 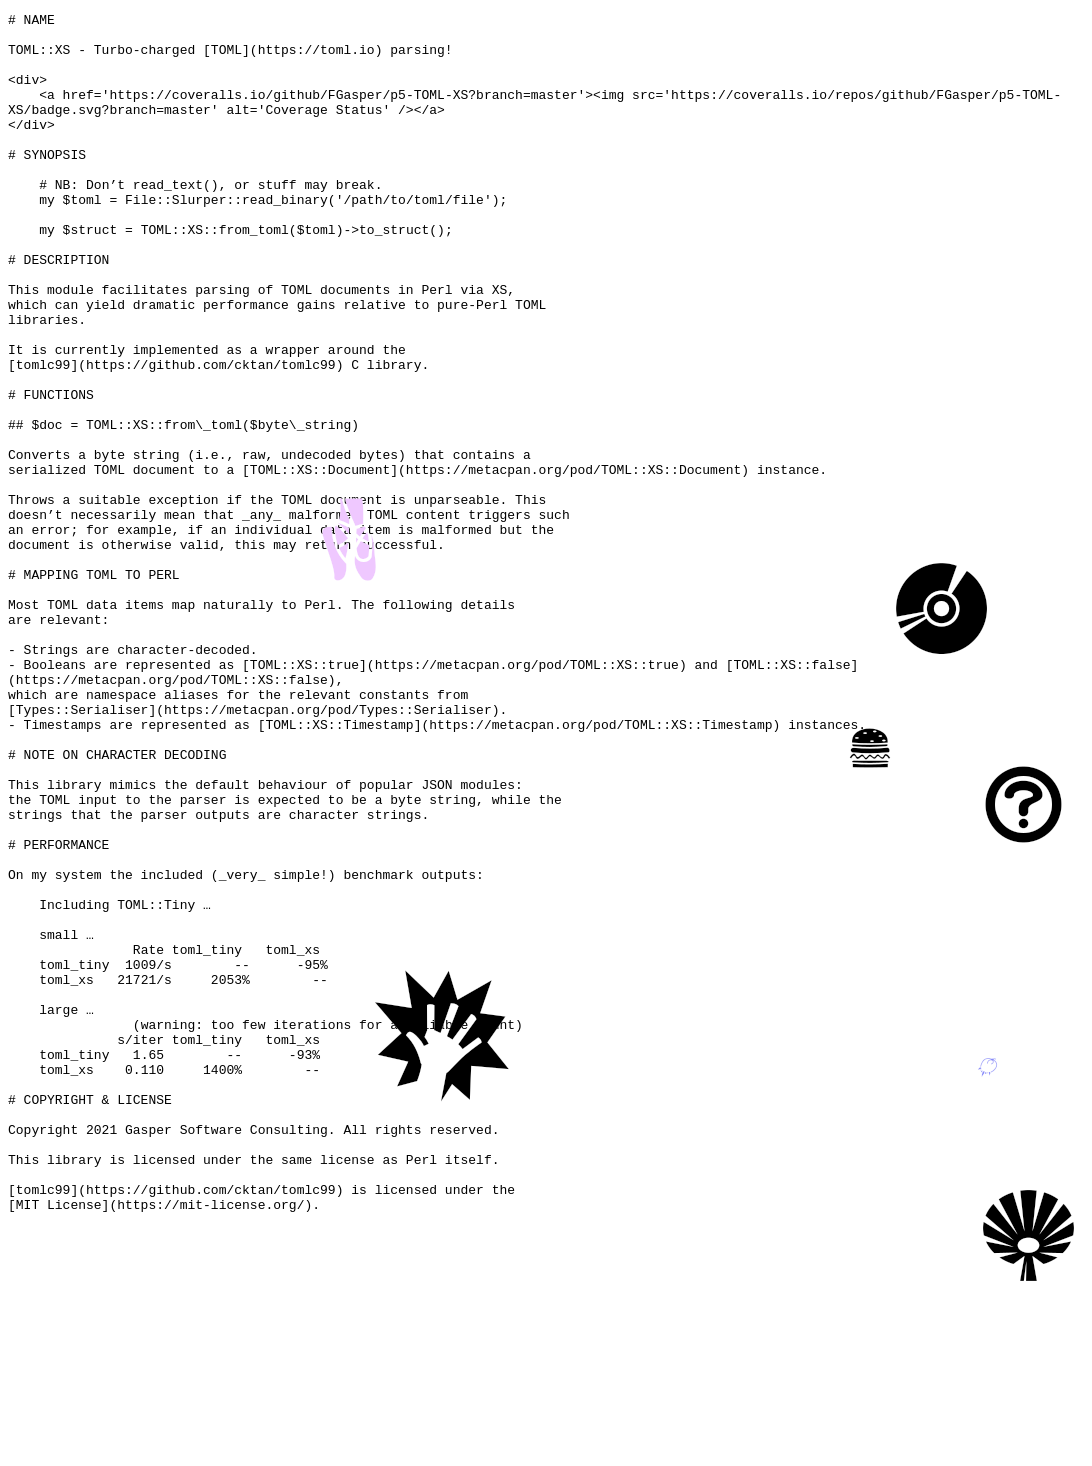 I want to click on access help or support documentation, so click(x=1023, y=804).